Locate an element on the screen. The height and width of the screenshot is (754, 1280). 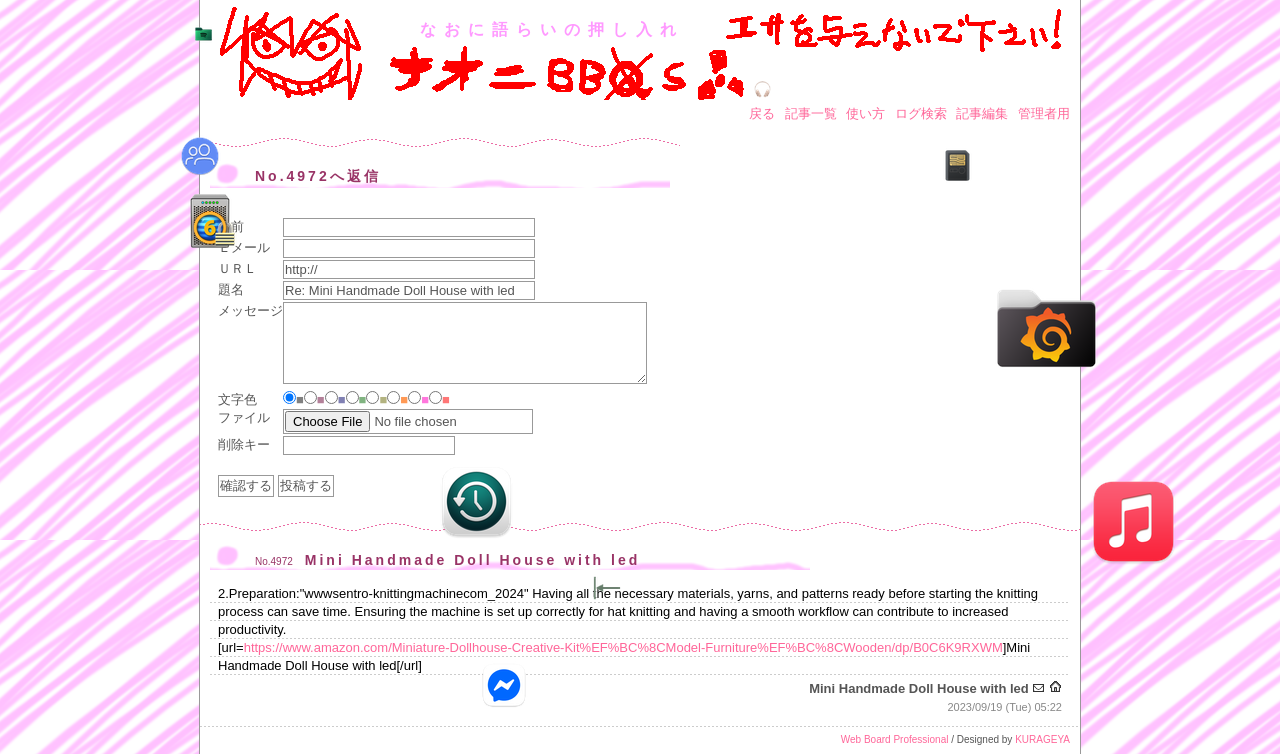
open apple music app is located at coordinates (1133, 521).